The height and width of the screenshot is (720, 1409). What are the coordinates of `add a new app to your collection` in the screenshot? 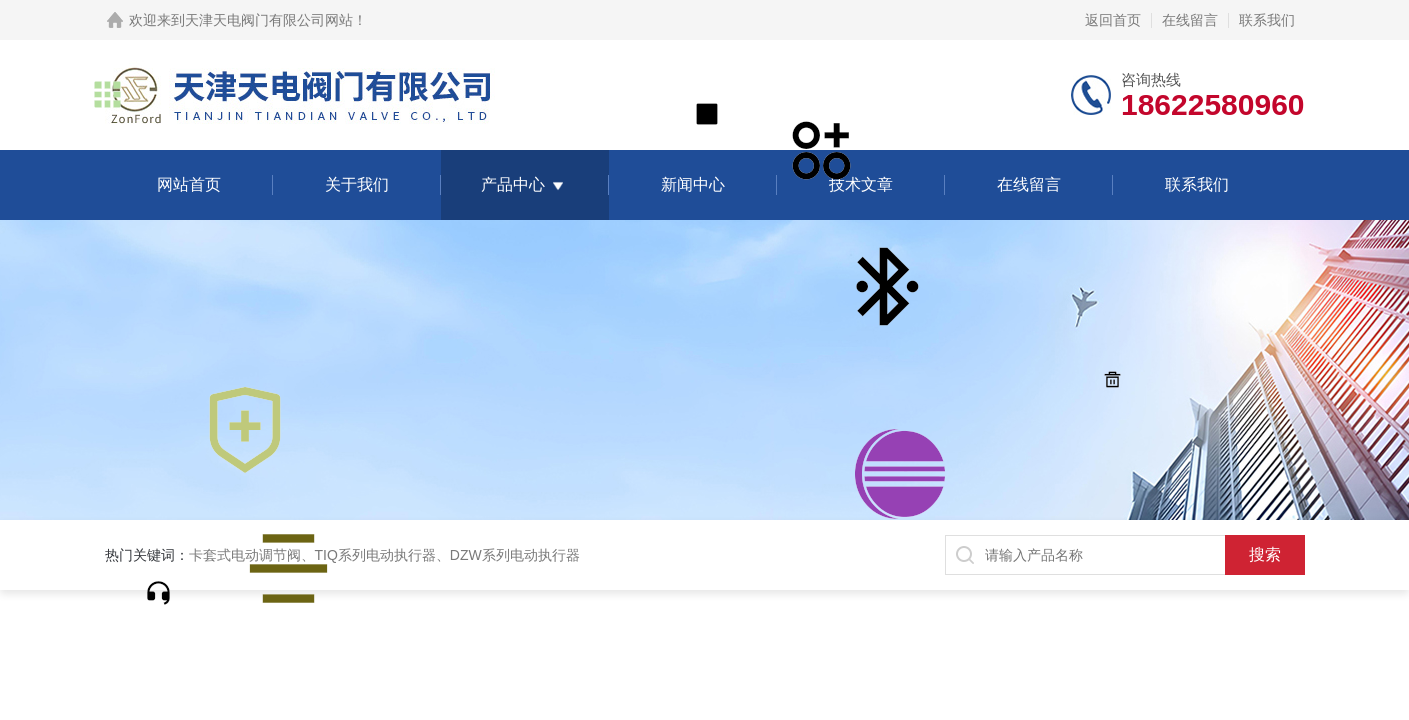 It's located at (821, 150).